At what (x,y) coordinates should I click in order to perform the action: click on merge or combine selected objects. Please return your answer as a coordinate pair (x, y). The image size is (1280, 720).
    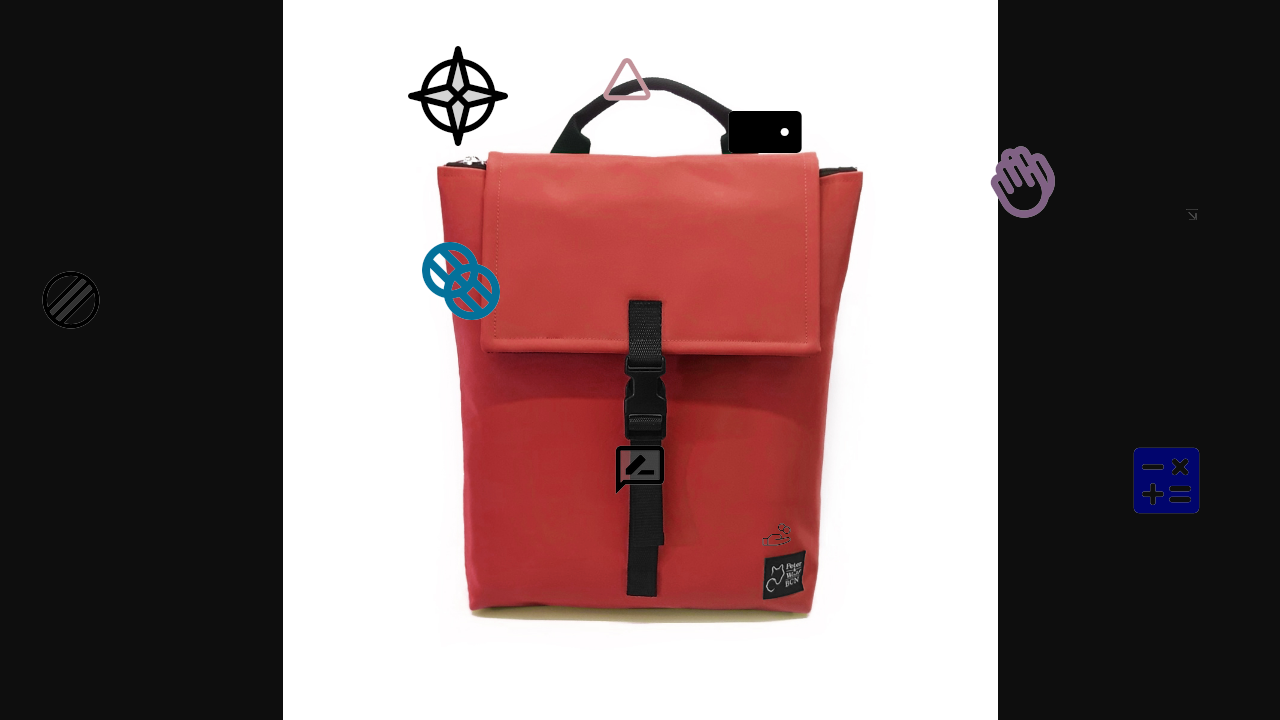
    Looking at the image, I should click on (461, 281).